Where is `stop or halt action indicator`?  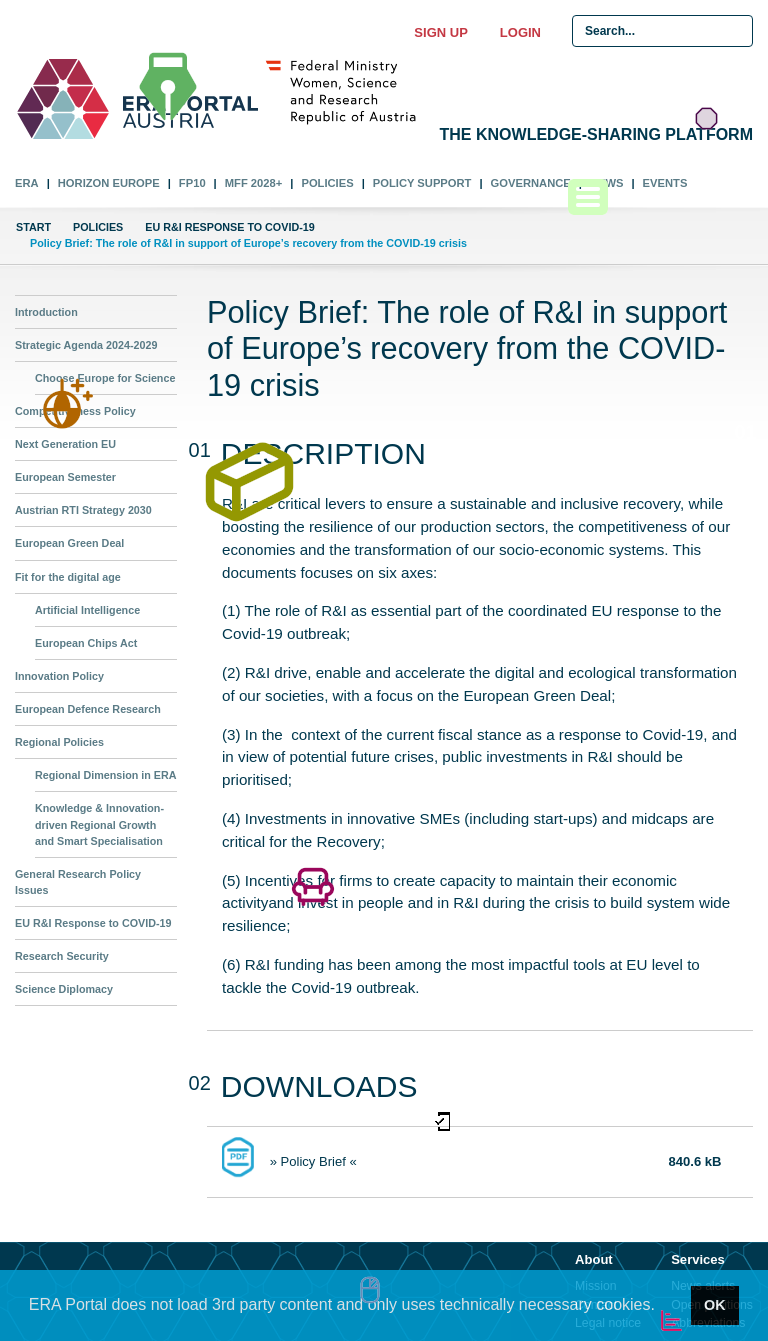 stop or halt action indicator is located at coordinates (706, 118).